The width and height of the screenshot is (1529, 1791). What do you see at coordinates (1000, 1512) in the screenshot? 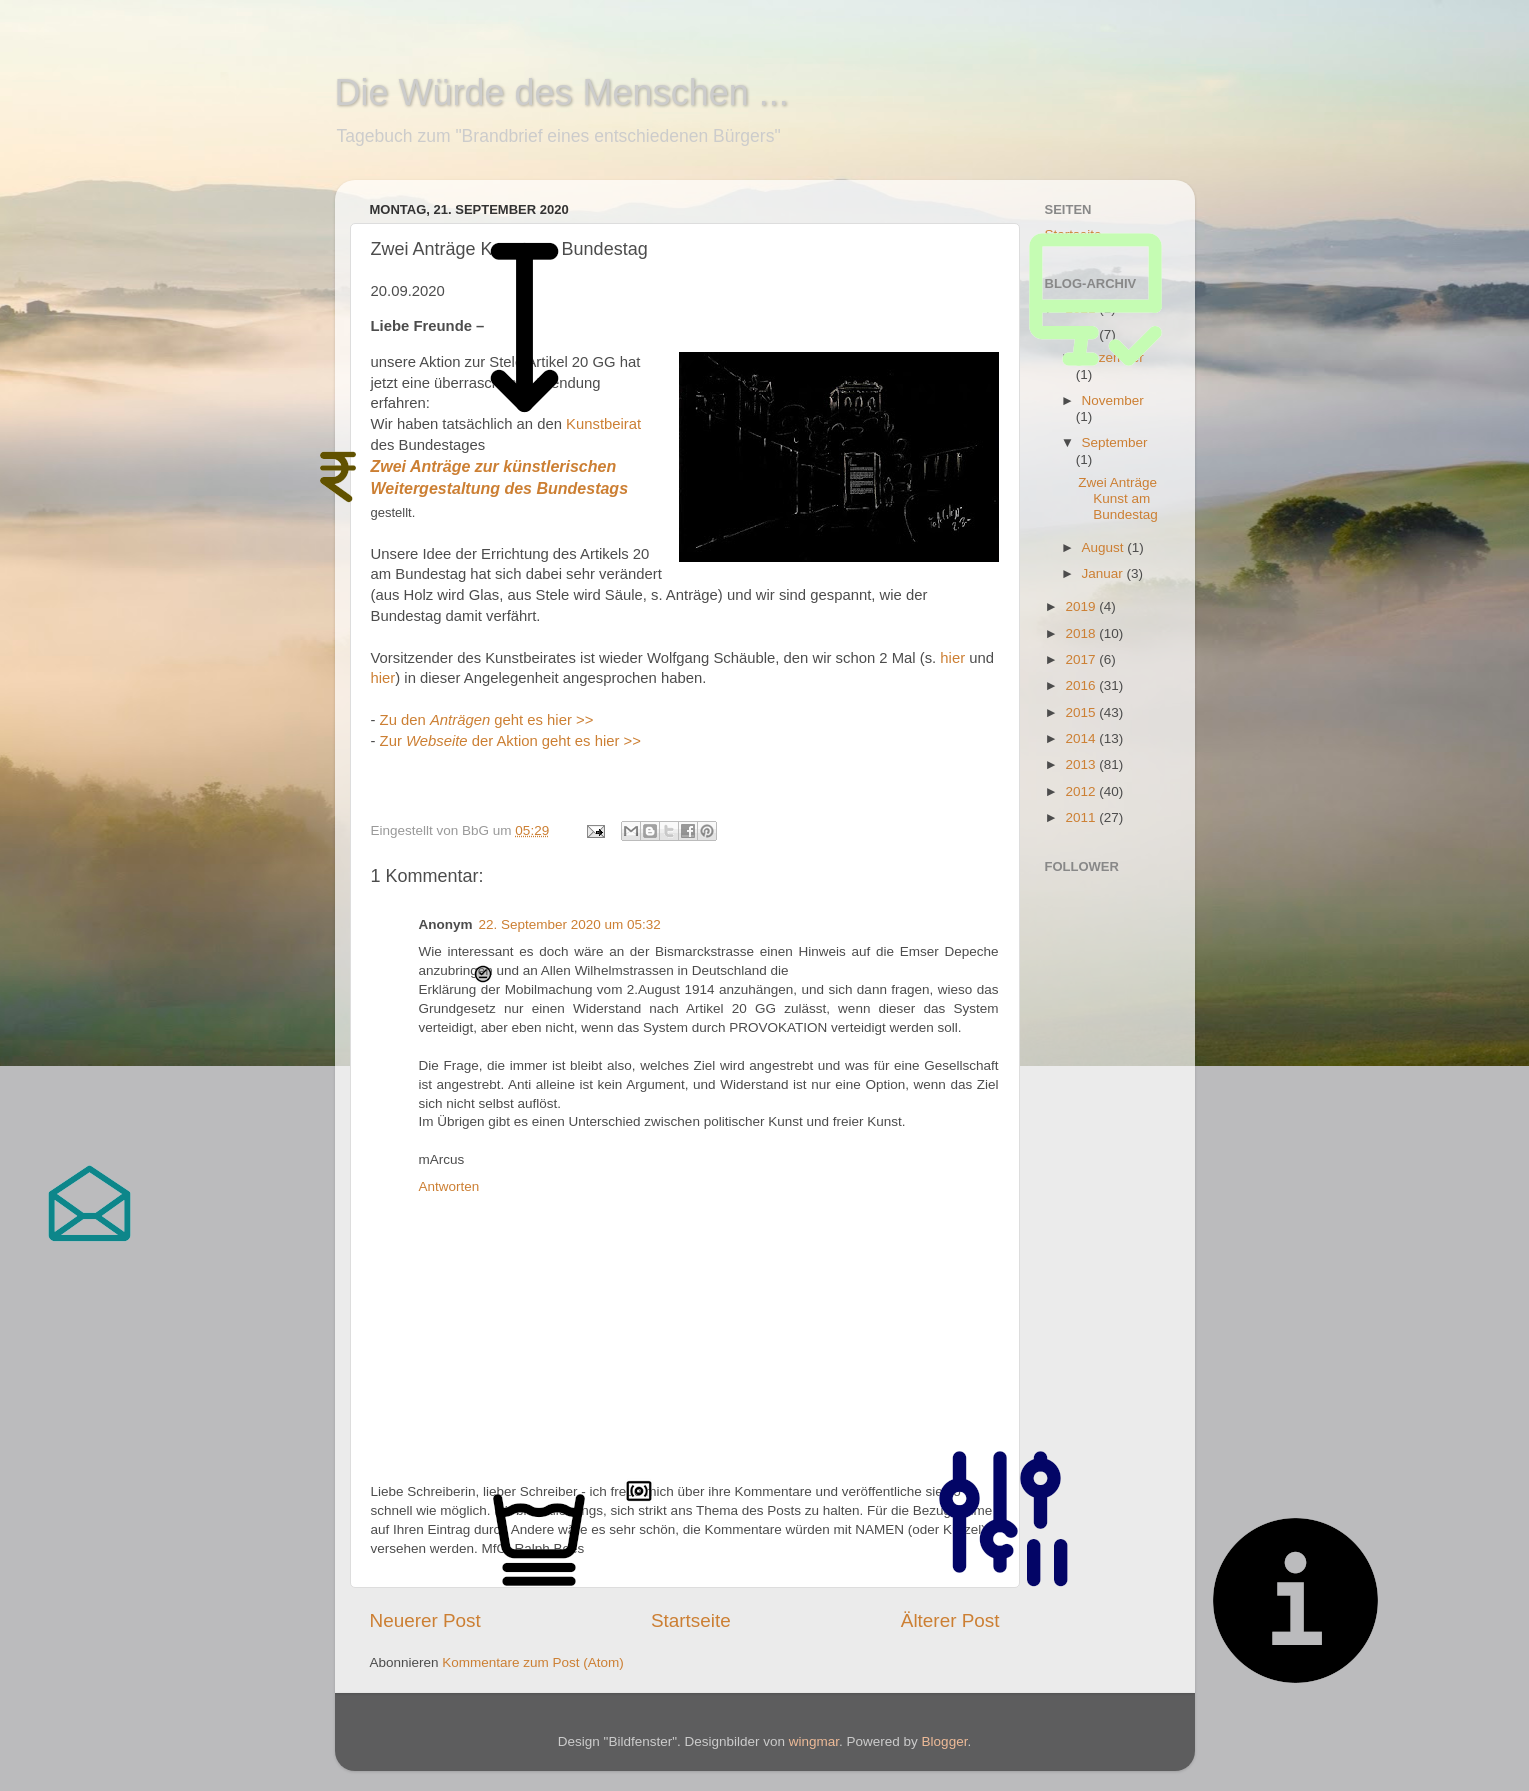
I see `pause automatic adjustments or settings sync` at bounding box center [1000, 1512].